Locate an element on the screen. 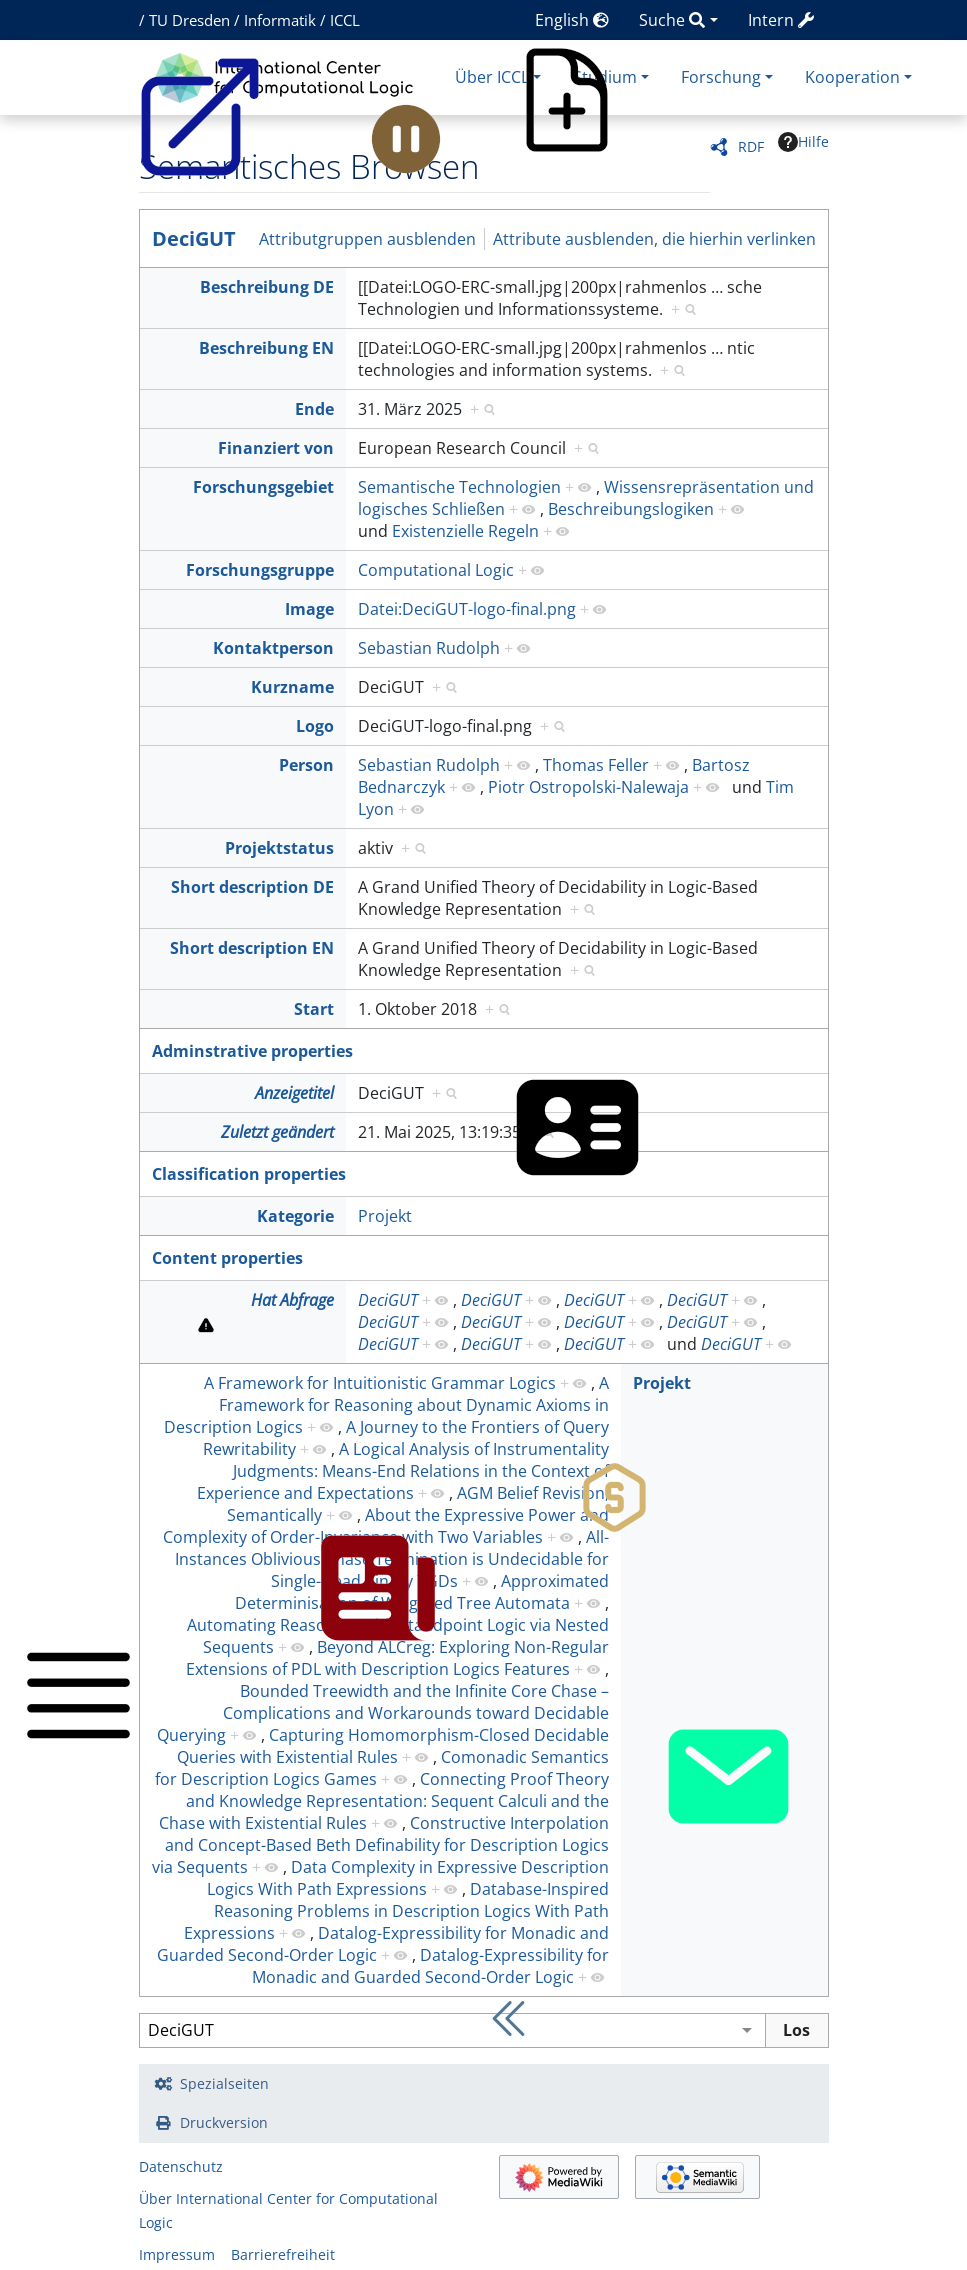  indicates a service or system status is located at coordinates (614, 1497).